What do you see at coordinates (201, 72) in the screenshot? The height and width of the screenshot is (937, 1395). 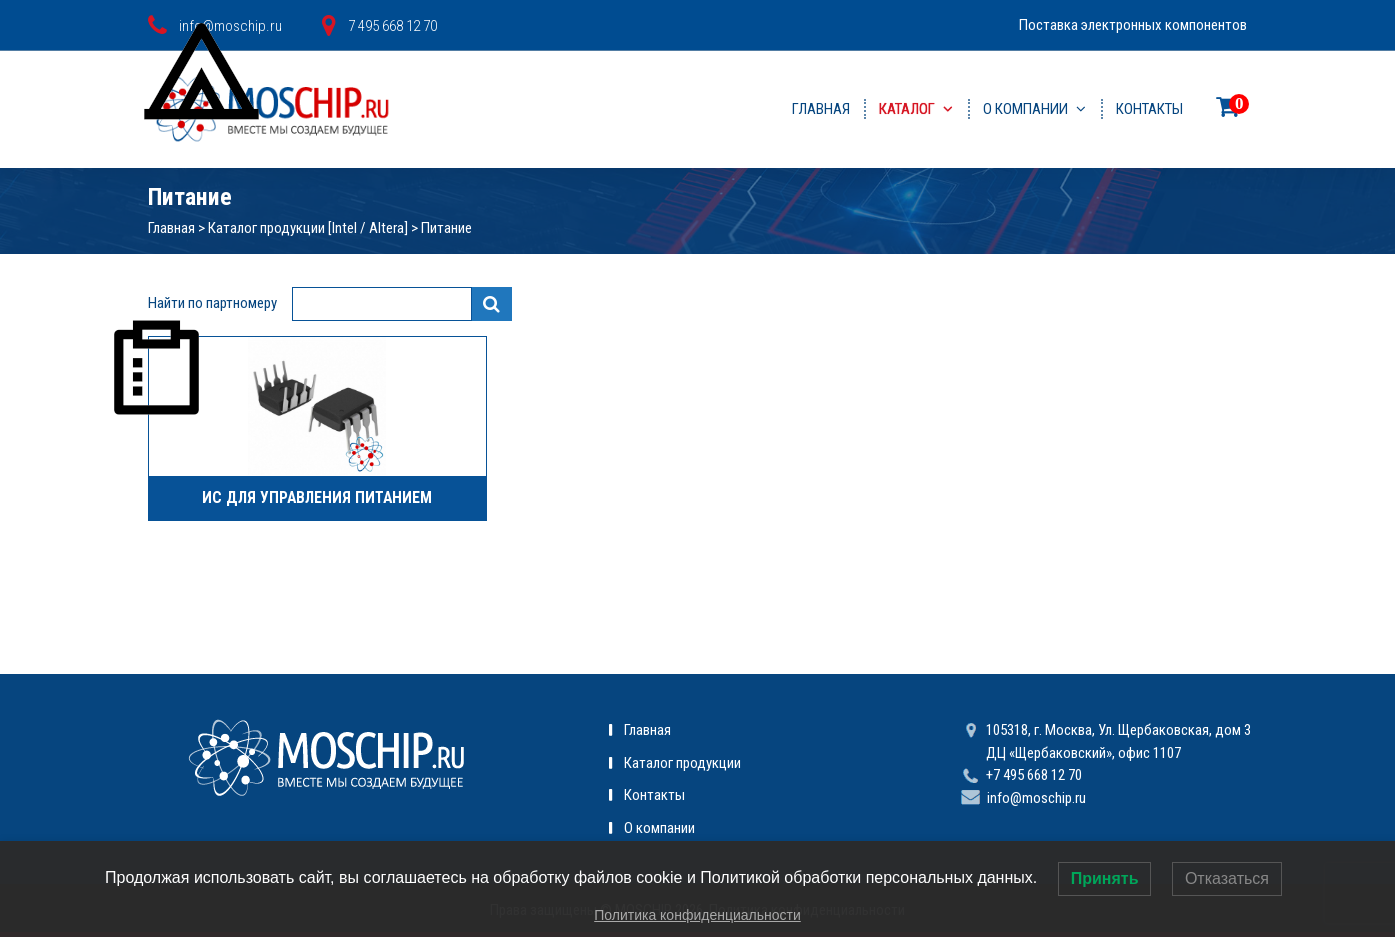 I see `view camping or outdoor locations` at bounding box center [201, 72].